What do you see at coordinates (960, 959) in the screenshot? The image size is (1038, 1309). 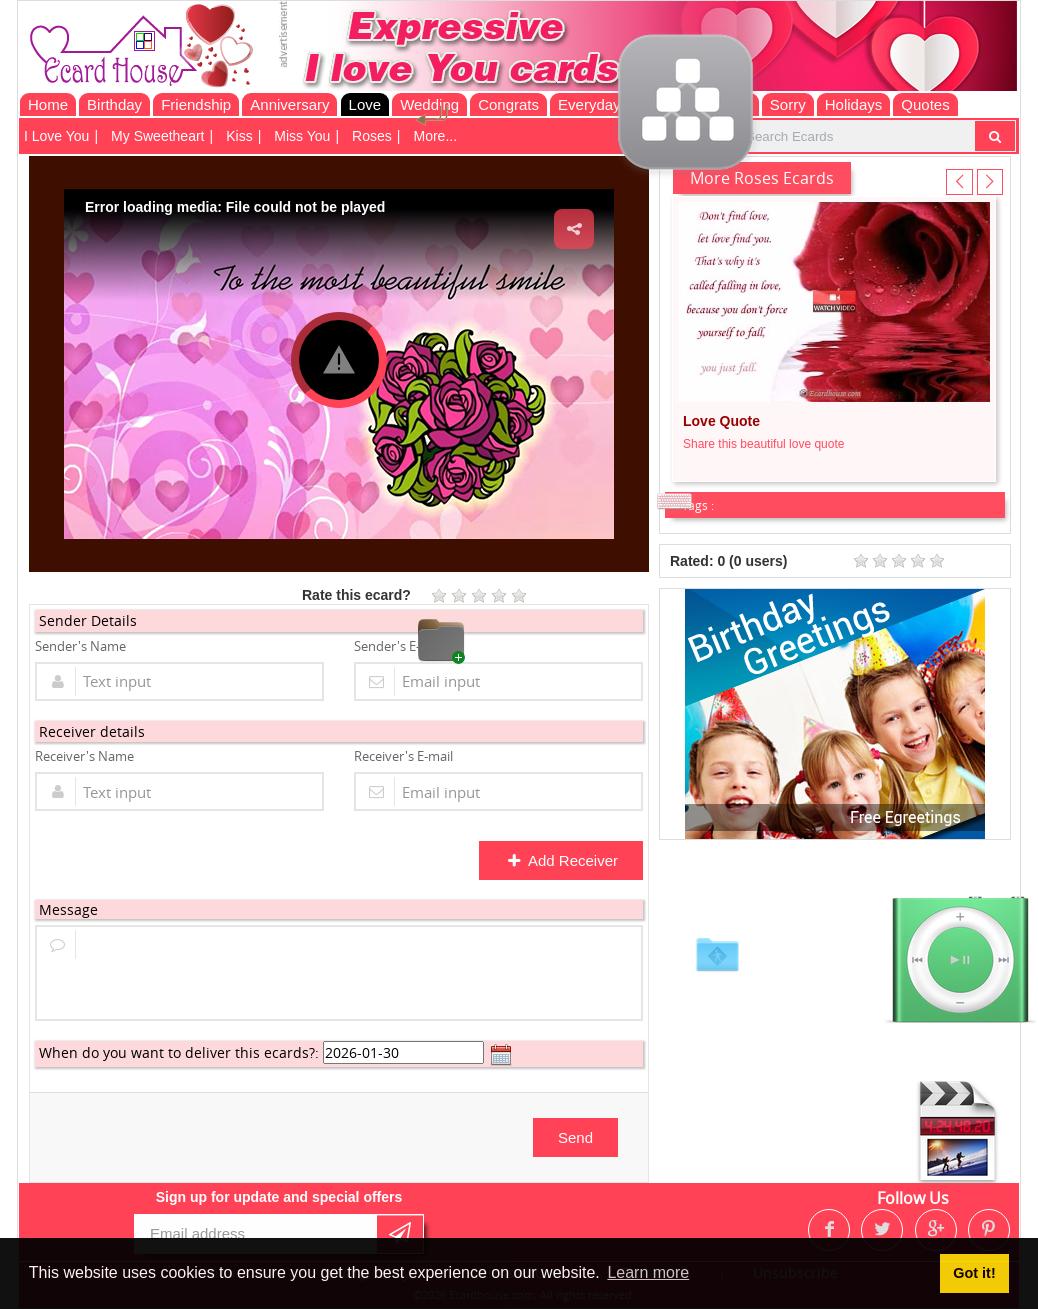 I see `iPod shuffle device icon` at bounding box center [960, 959].